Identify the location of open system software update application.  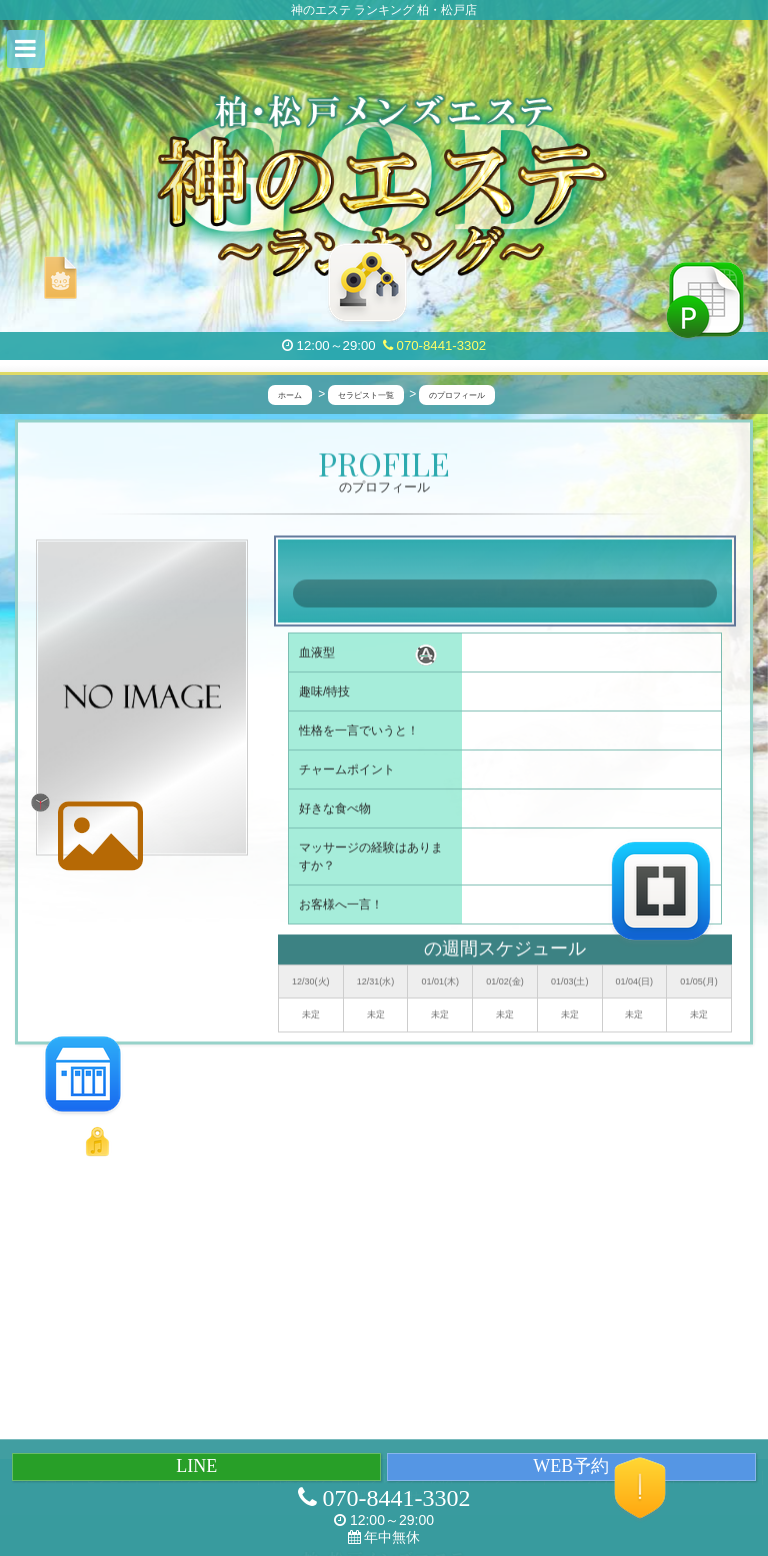
(426, 655).